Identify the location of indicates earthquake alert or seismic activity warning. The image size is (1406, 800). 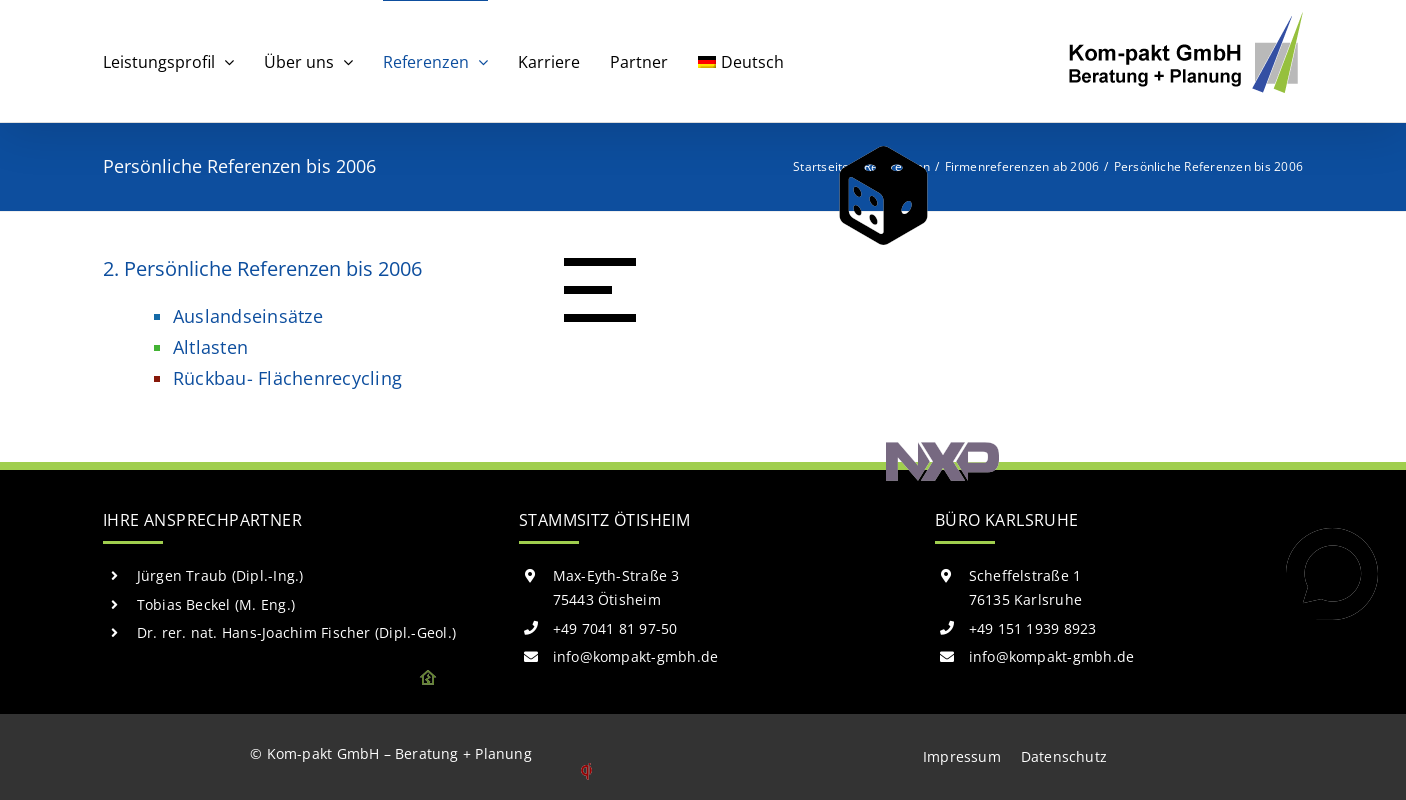
(428, 678).